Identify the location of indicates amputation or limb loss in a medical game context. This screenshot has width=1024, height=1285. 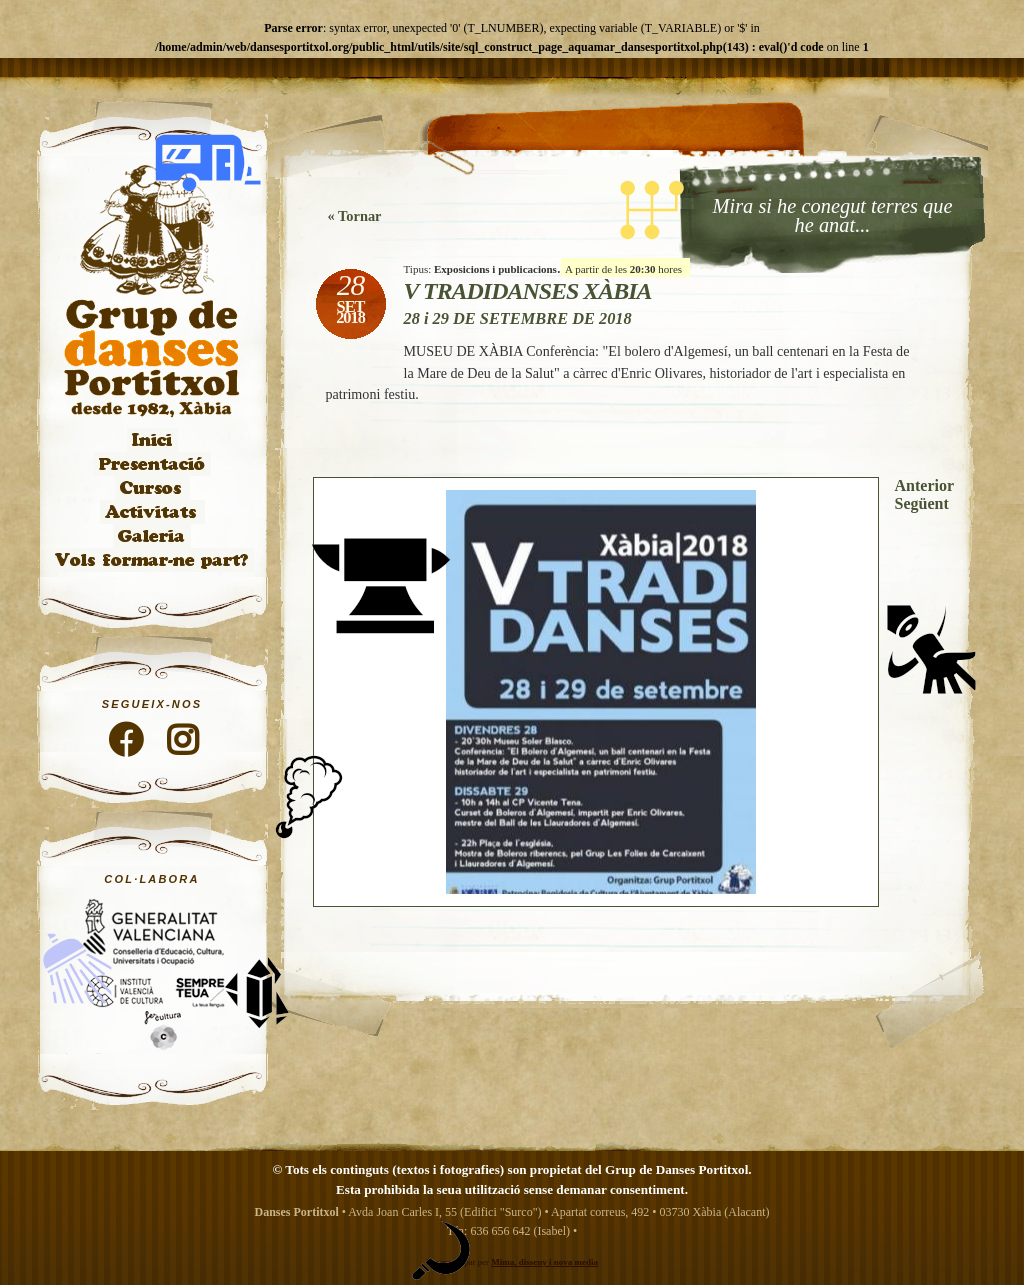
(931, 649).